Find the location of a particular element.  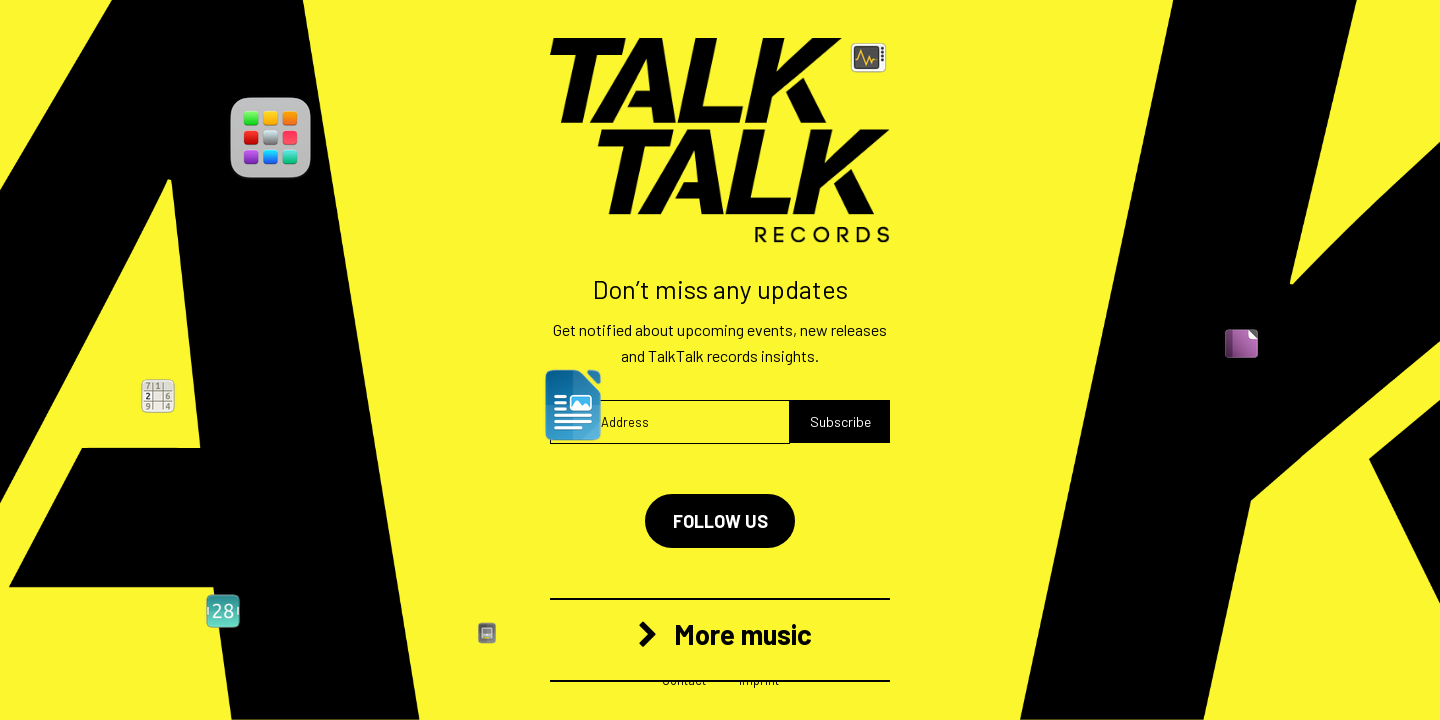

open system monitor application is located at coordinates (868, 57).